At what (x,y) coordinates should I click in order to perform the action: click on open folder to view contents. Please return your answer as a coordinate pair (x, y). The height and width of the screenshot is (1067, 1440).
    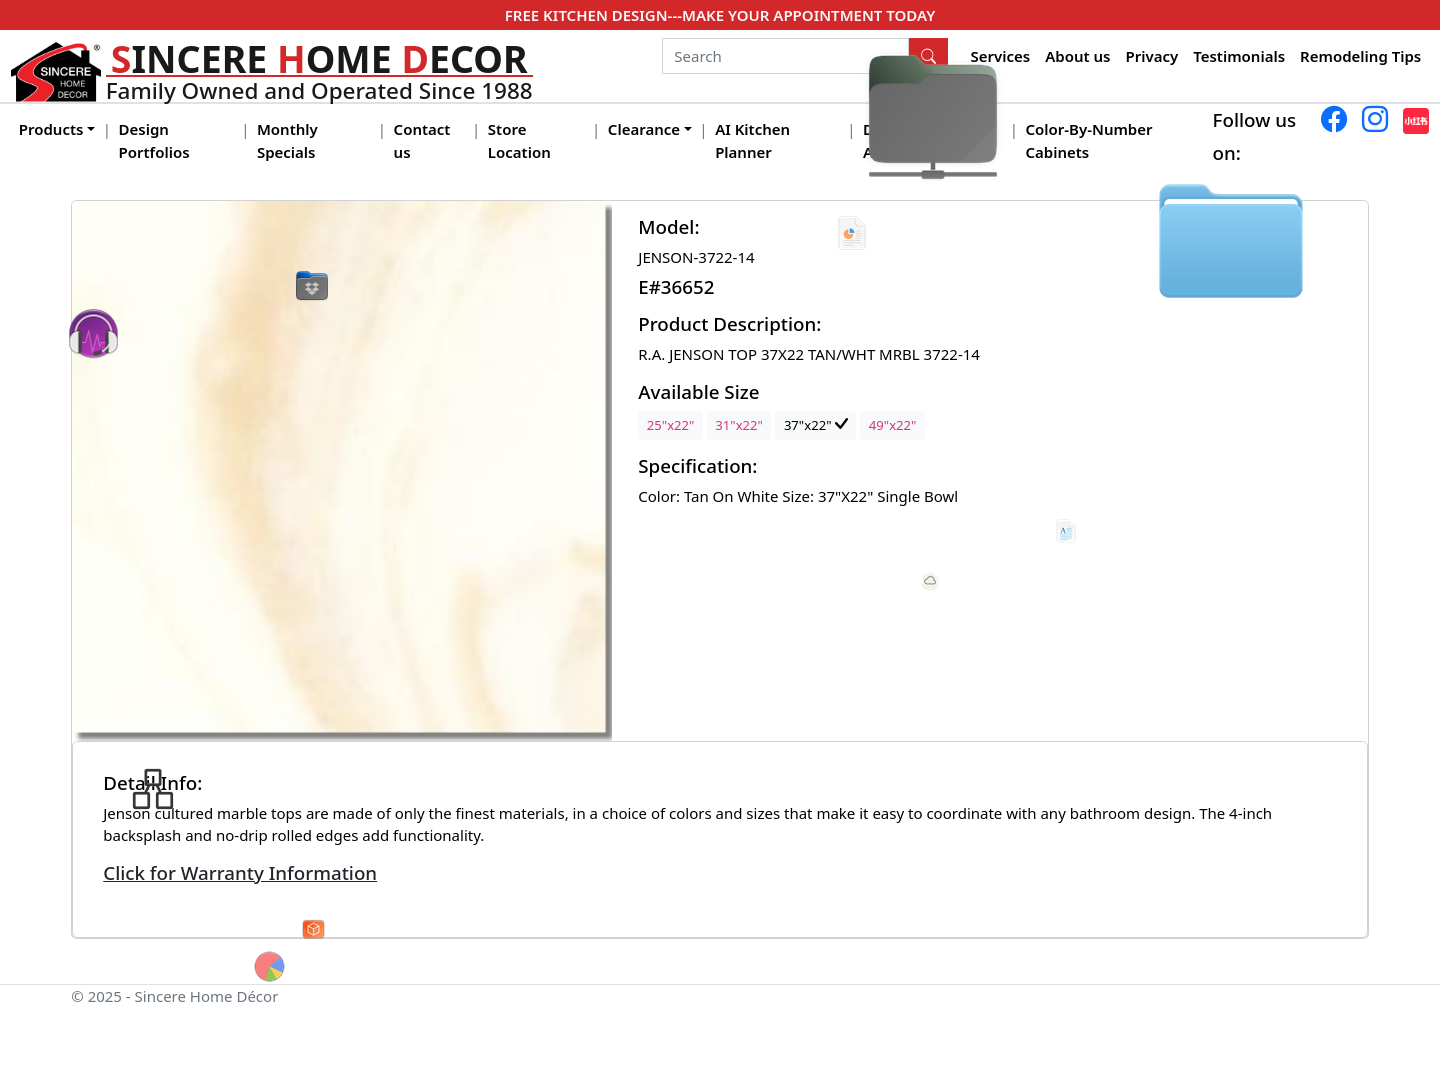
    Looking at the image, I should click on (1231, 241).